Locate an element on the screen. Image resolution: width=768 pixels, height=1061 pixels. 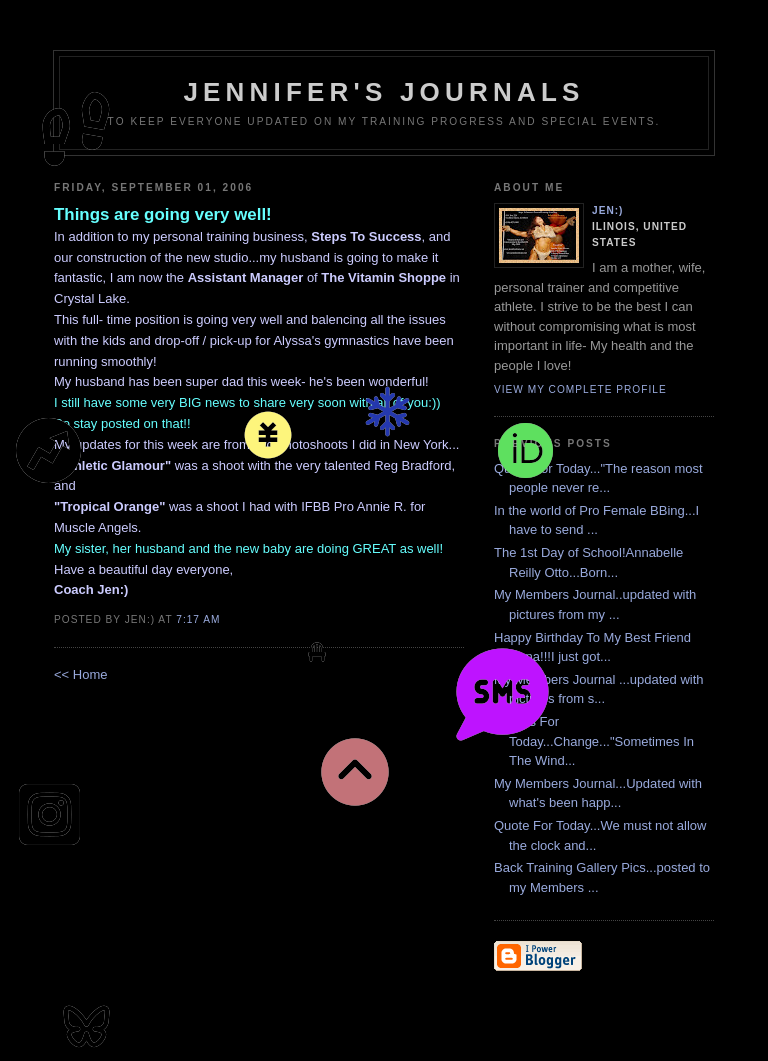
link to your ORCID researcher profile is located at coordinates (525, 450).